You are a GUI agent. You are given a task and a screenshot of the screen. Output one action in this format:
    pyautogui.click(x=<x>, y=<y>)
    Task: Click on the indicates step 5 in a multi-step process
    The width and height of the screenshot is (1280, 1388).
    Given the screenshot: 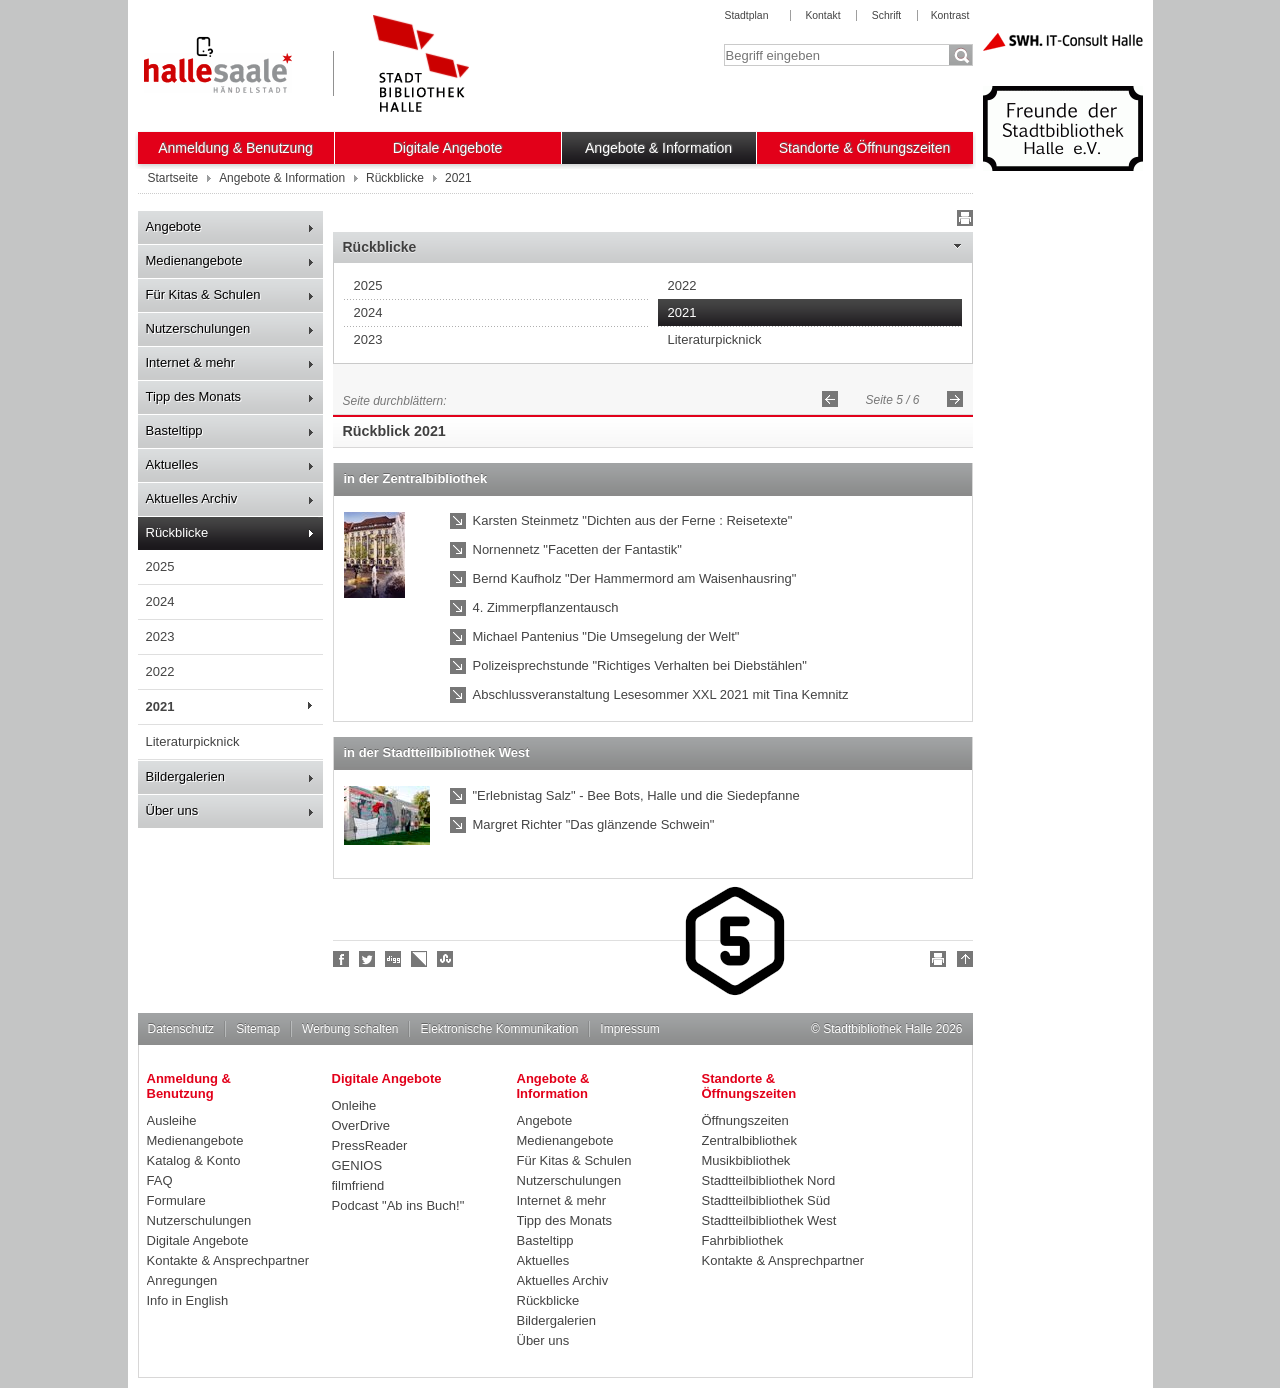 What is the action you would take?
    pyautogui.click(x=735, y=941)
    